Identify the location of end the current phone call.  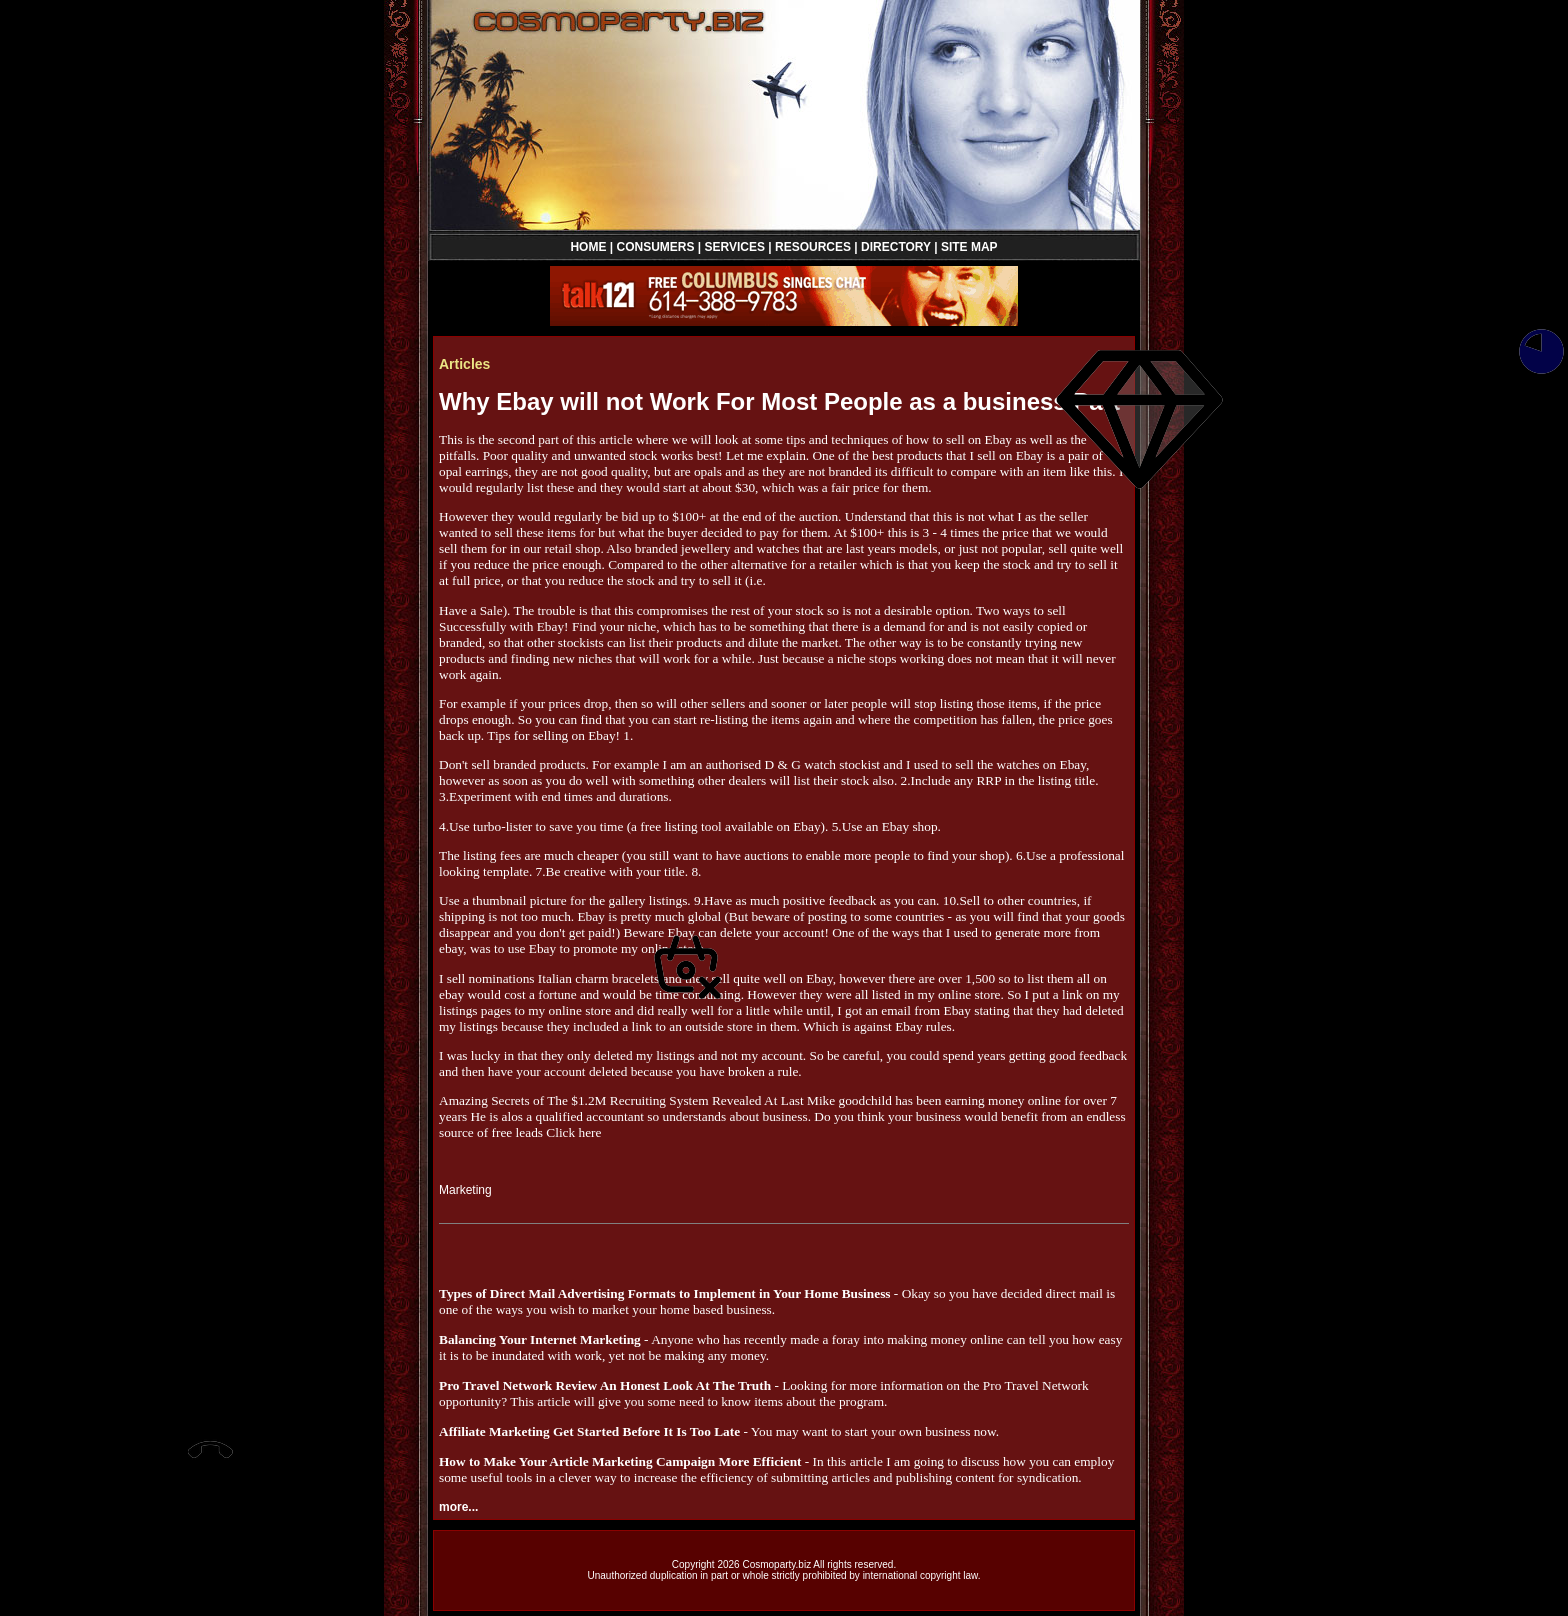
(210, 1450).